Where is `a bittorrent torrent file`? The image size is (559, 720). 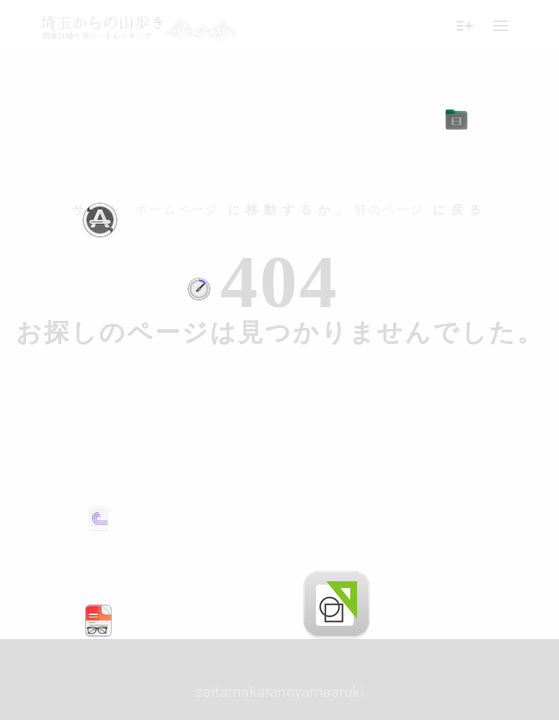 a bittorrent torrent file is located at coordinates (98, 518).